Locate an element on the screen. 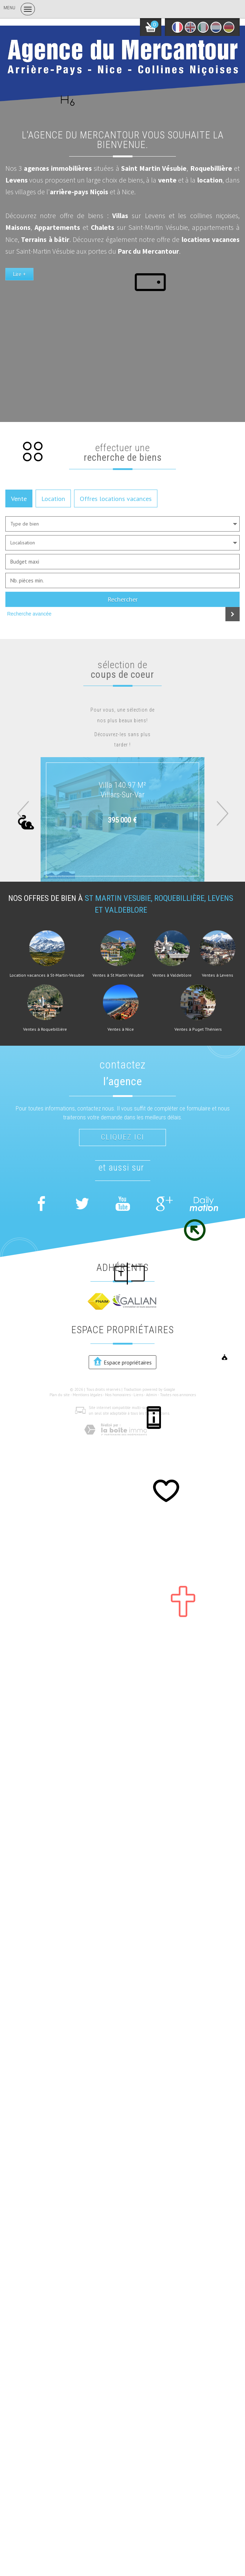 The height and width of the screenshot is (2576, 245). navigate back to previous screen is located at coordinates (195, 1230).